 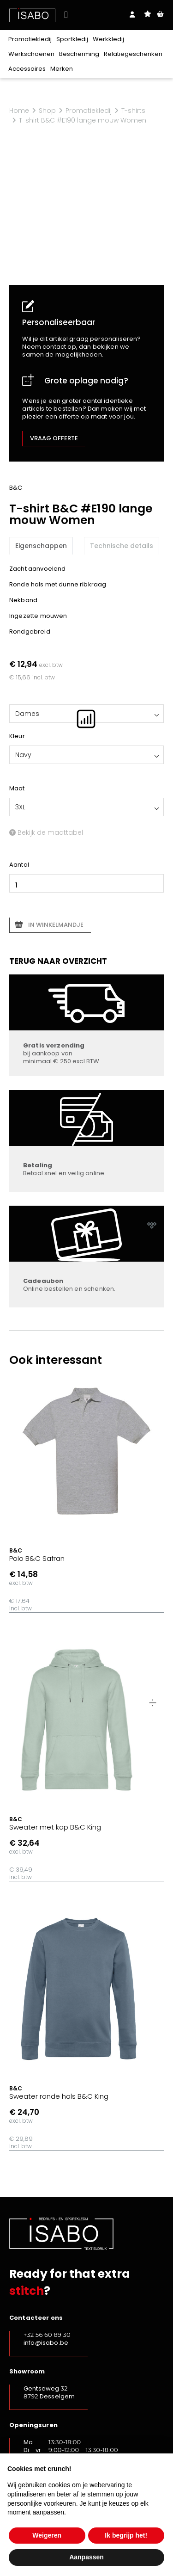 I want to click on perform a division calculation, so click(x=153, y=1703).